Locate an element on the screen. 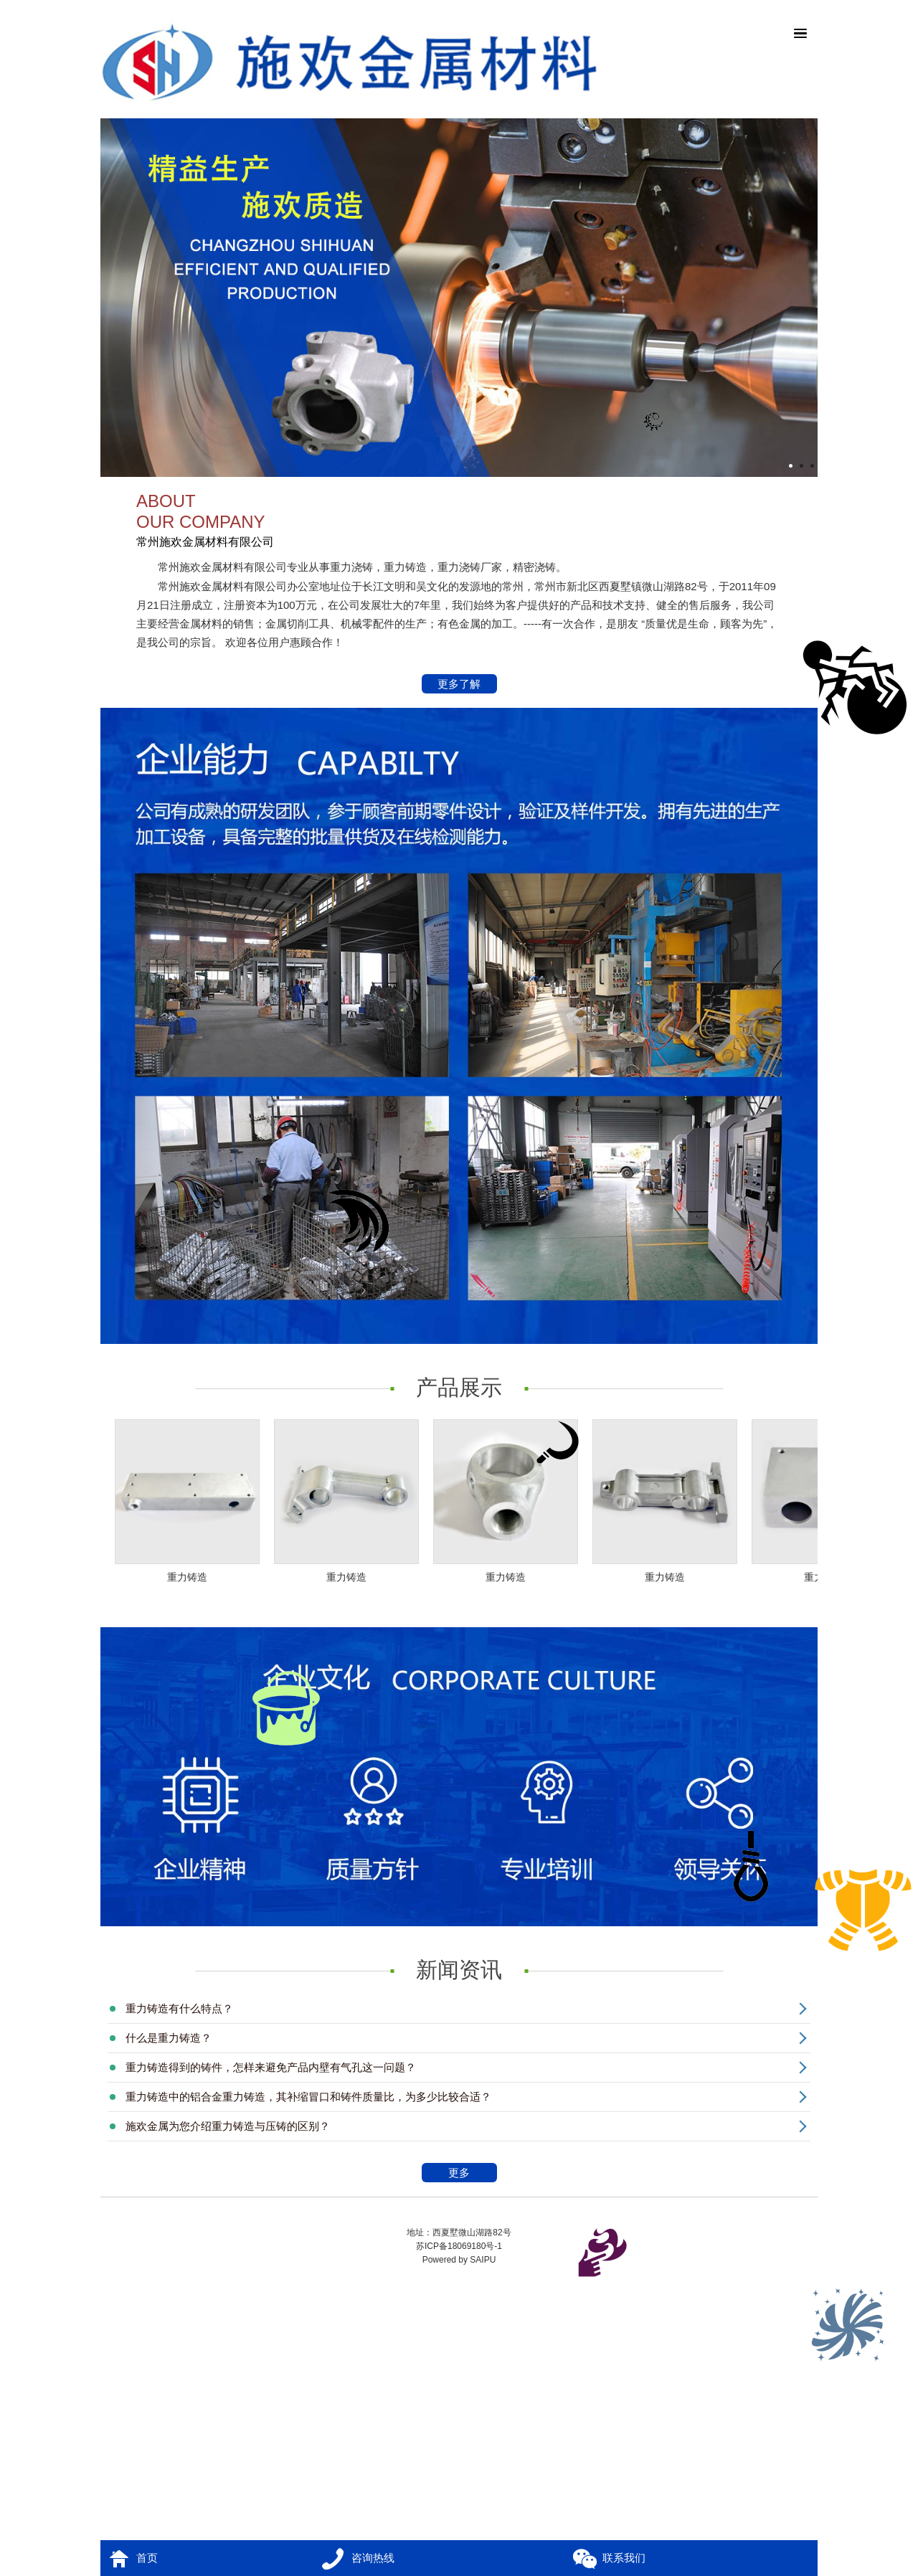 This screenshot has height=2576, width=918. indicates electrical or energy-based attack is located at coordinates (855, 687).